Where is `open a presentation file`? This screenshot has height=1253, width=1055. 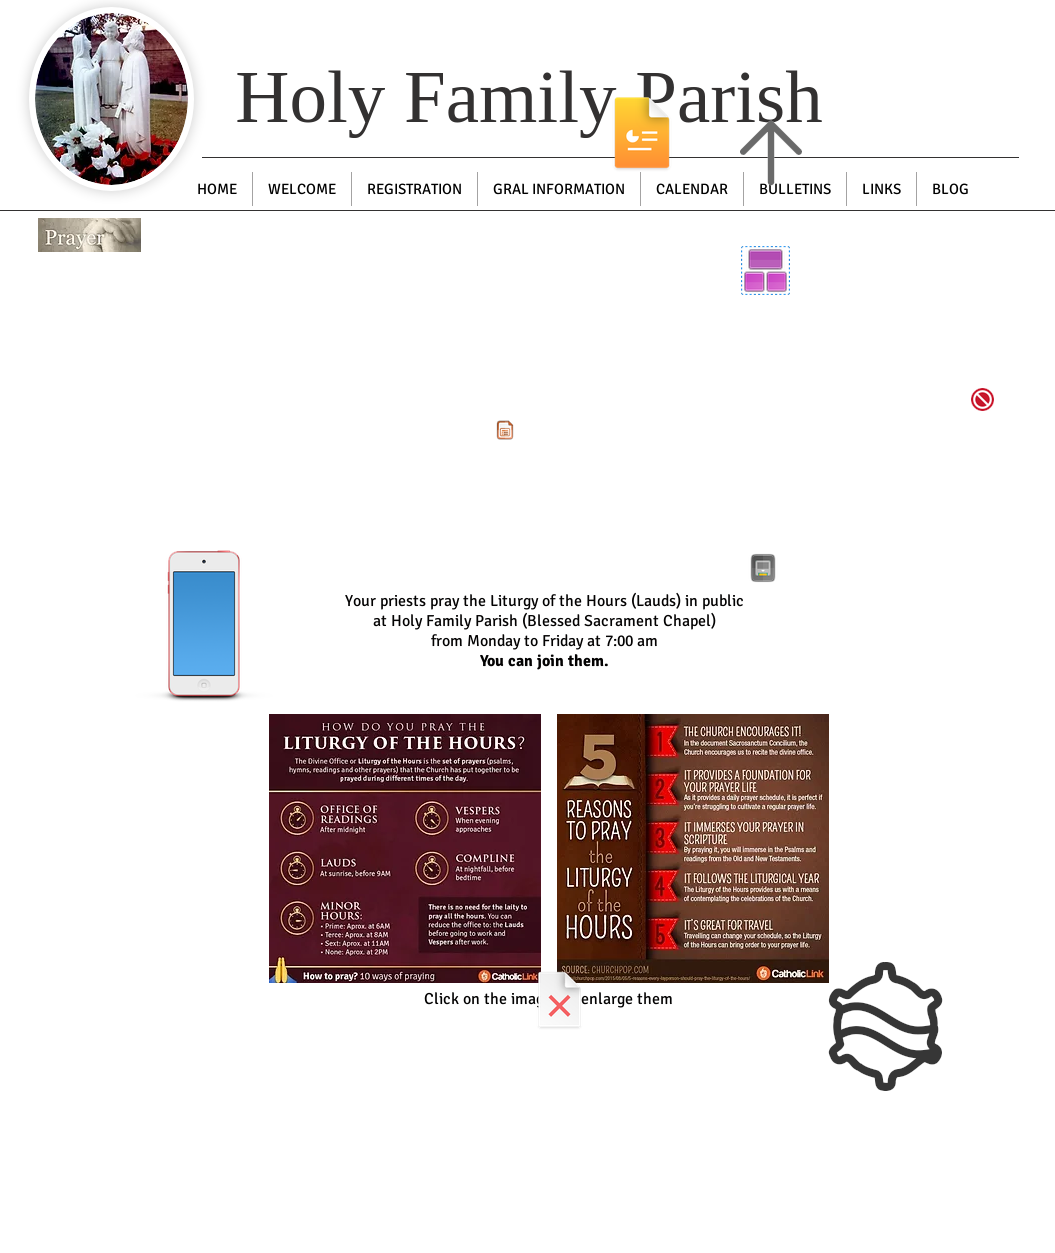 open a presentation file is located at coordinates (642, 134).